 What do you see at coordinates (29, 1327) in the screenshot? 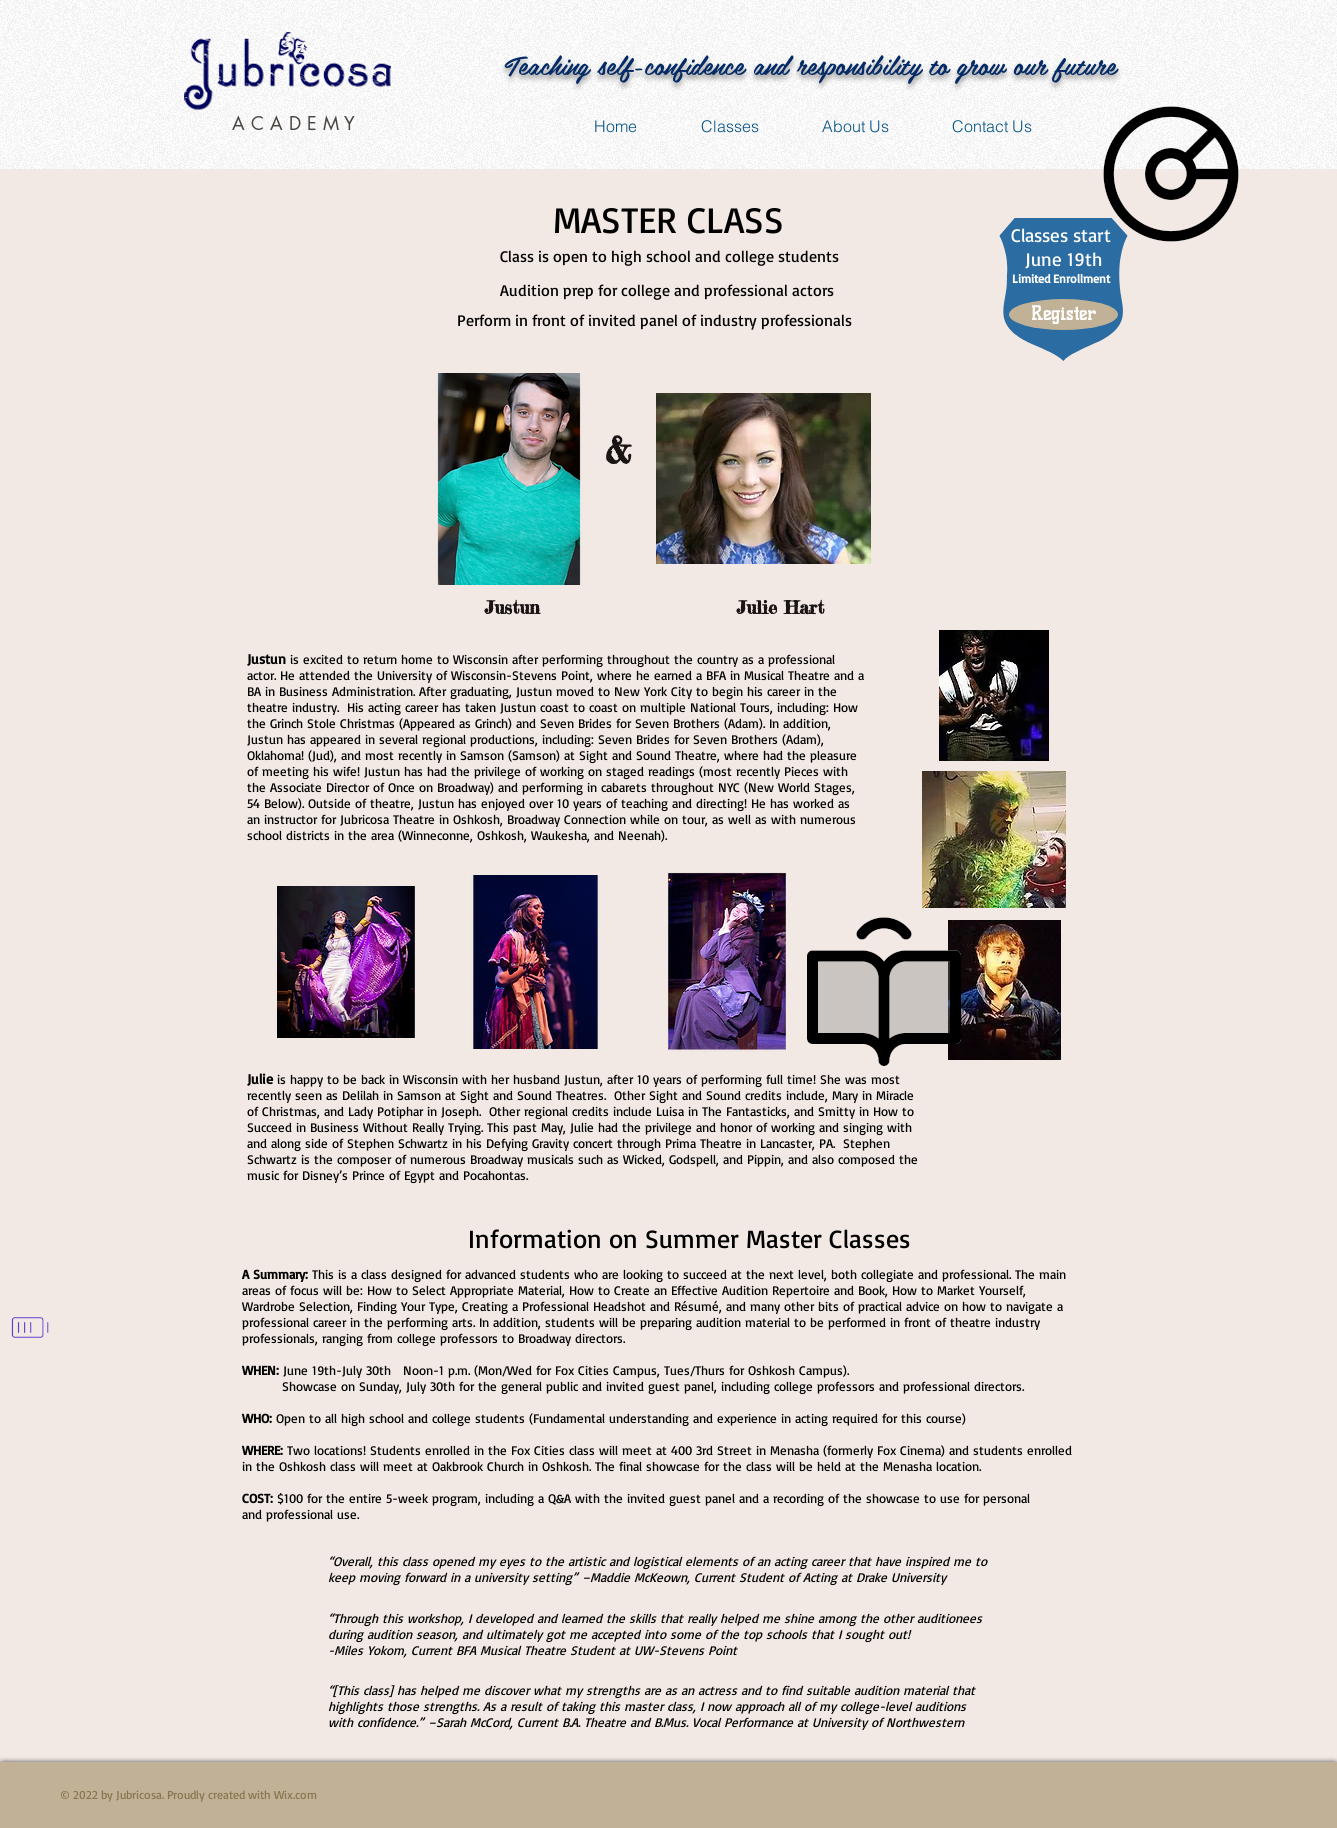
I see `indicates battery is well charged` at bounding box center [29, 1327].